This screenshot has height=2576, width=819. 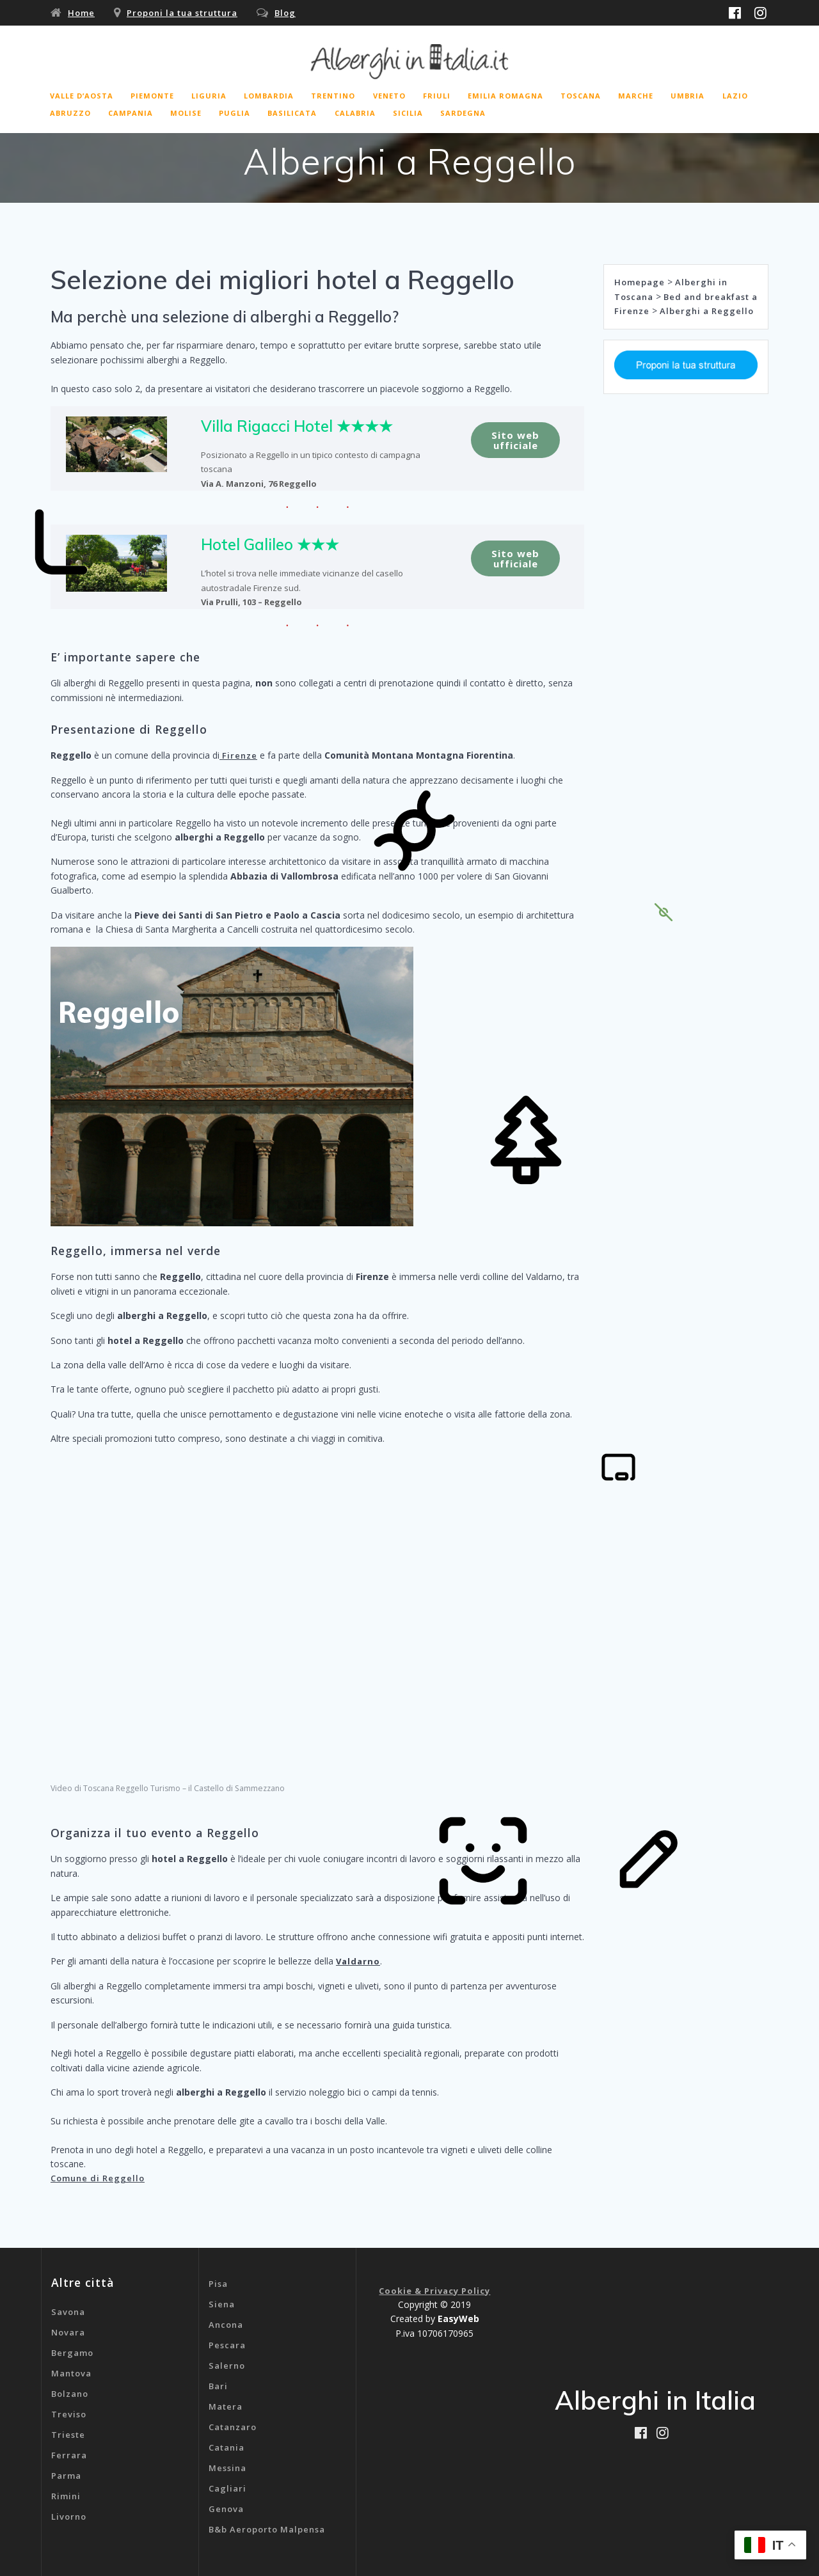 I want to click on scan your face to unlock, so click(x=483, y=1861).